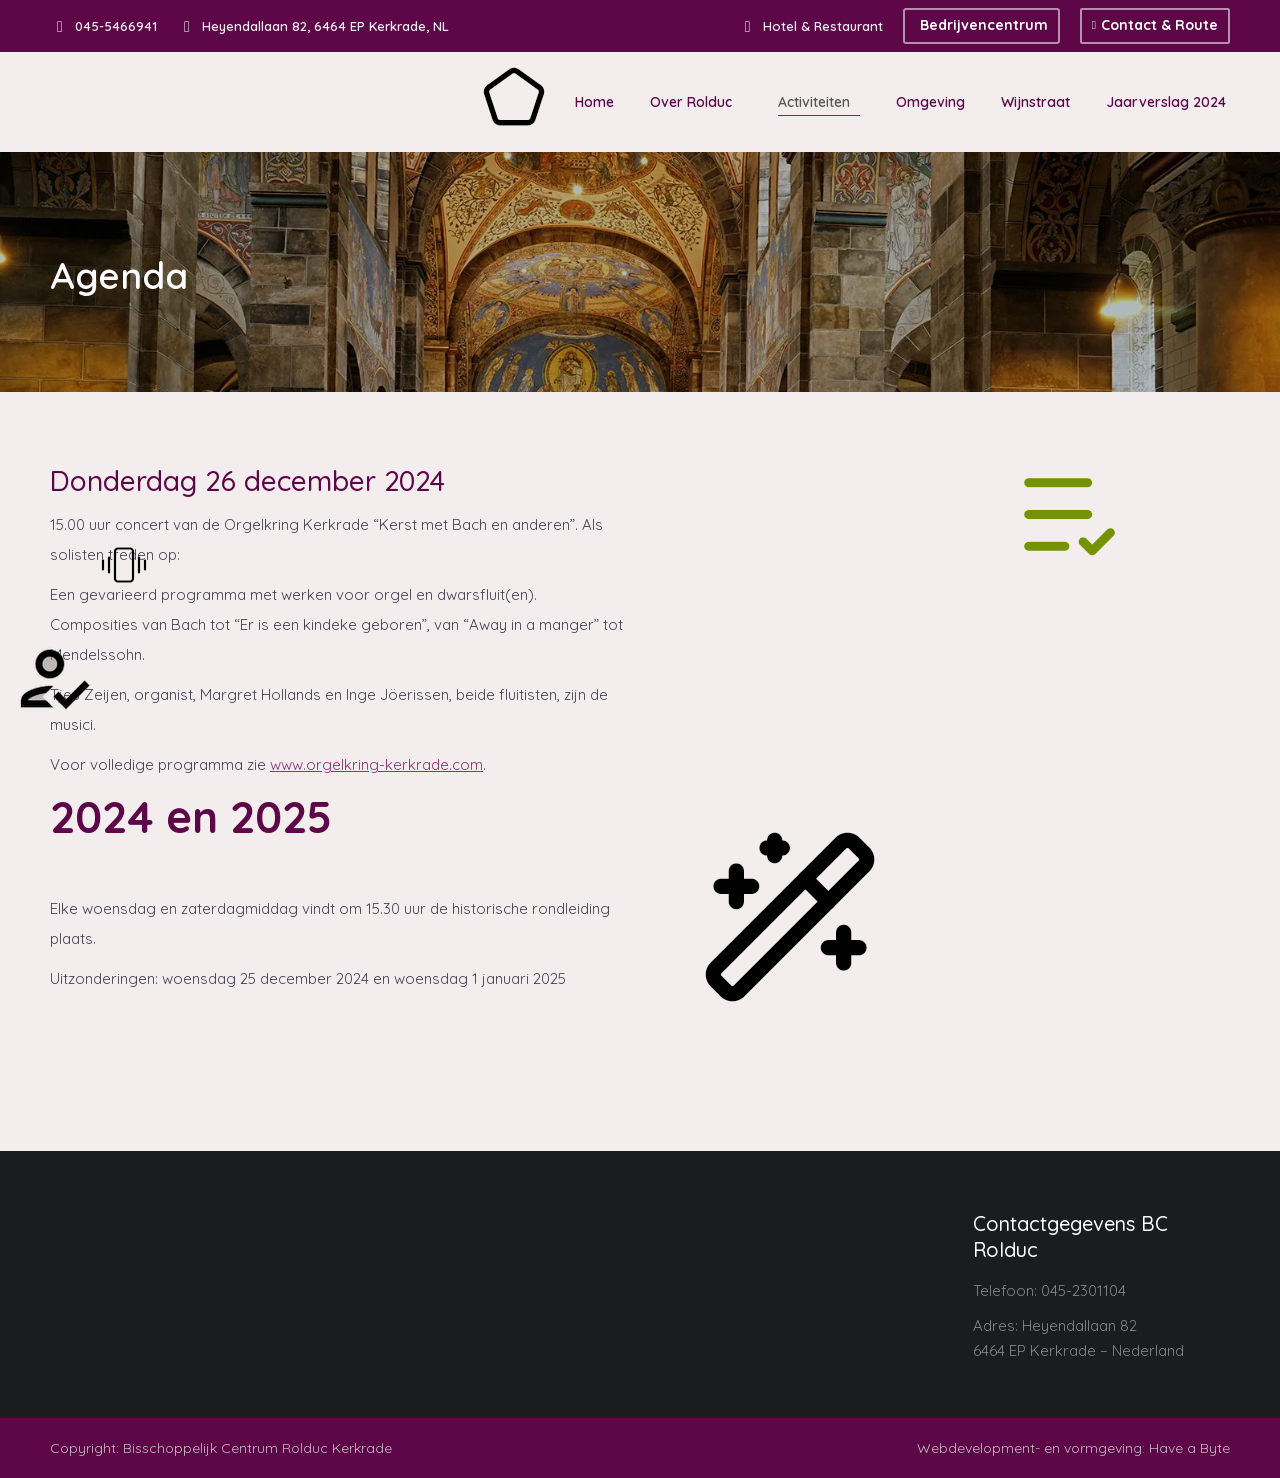  I want to click on toggle vibrate mode on device, so click(124, 565).